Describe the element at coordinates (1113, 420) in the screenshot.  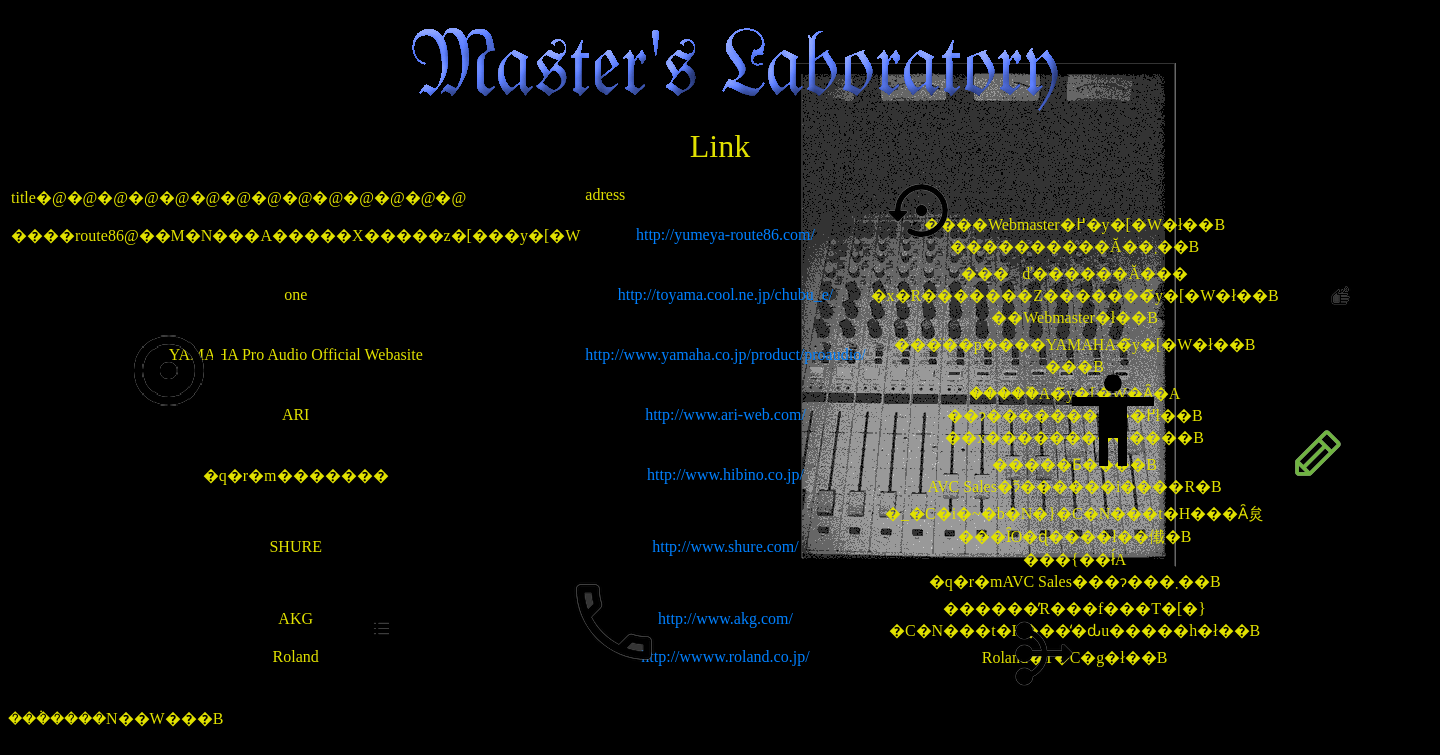
I see `access accessibility settings` at that location.